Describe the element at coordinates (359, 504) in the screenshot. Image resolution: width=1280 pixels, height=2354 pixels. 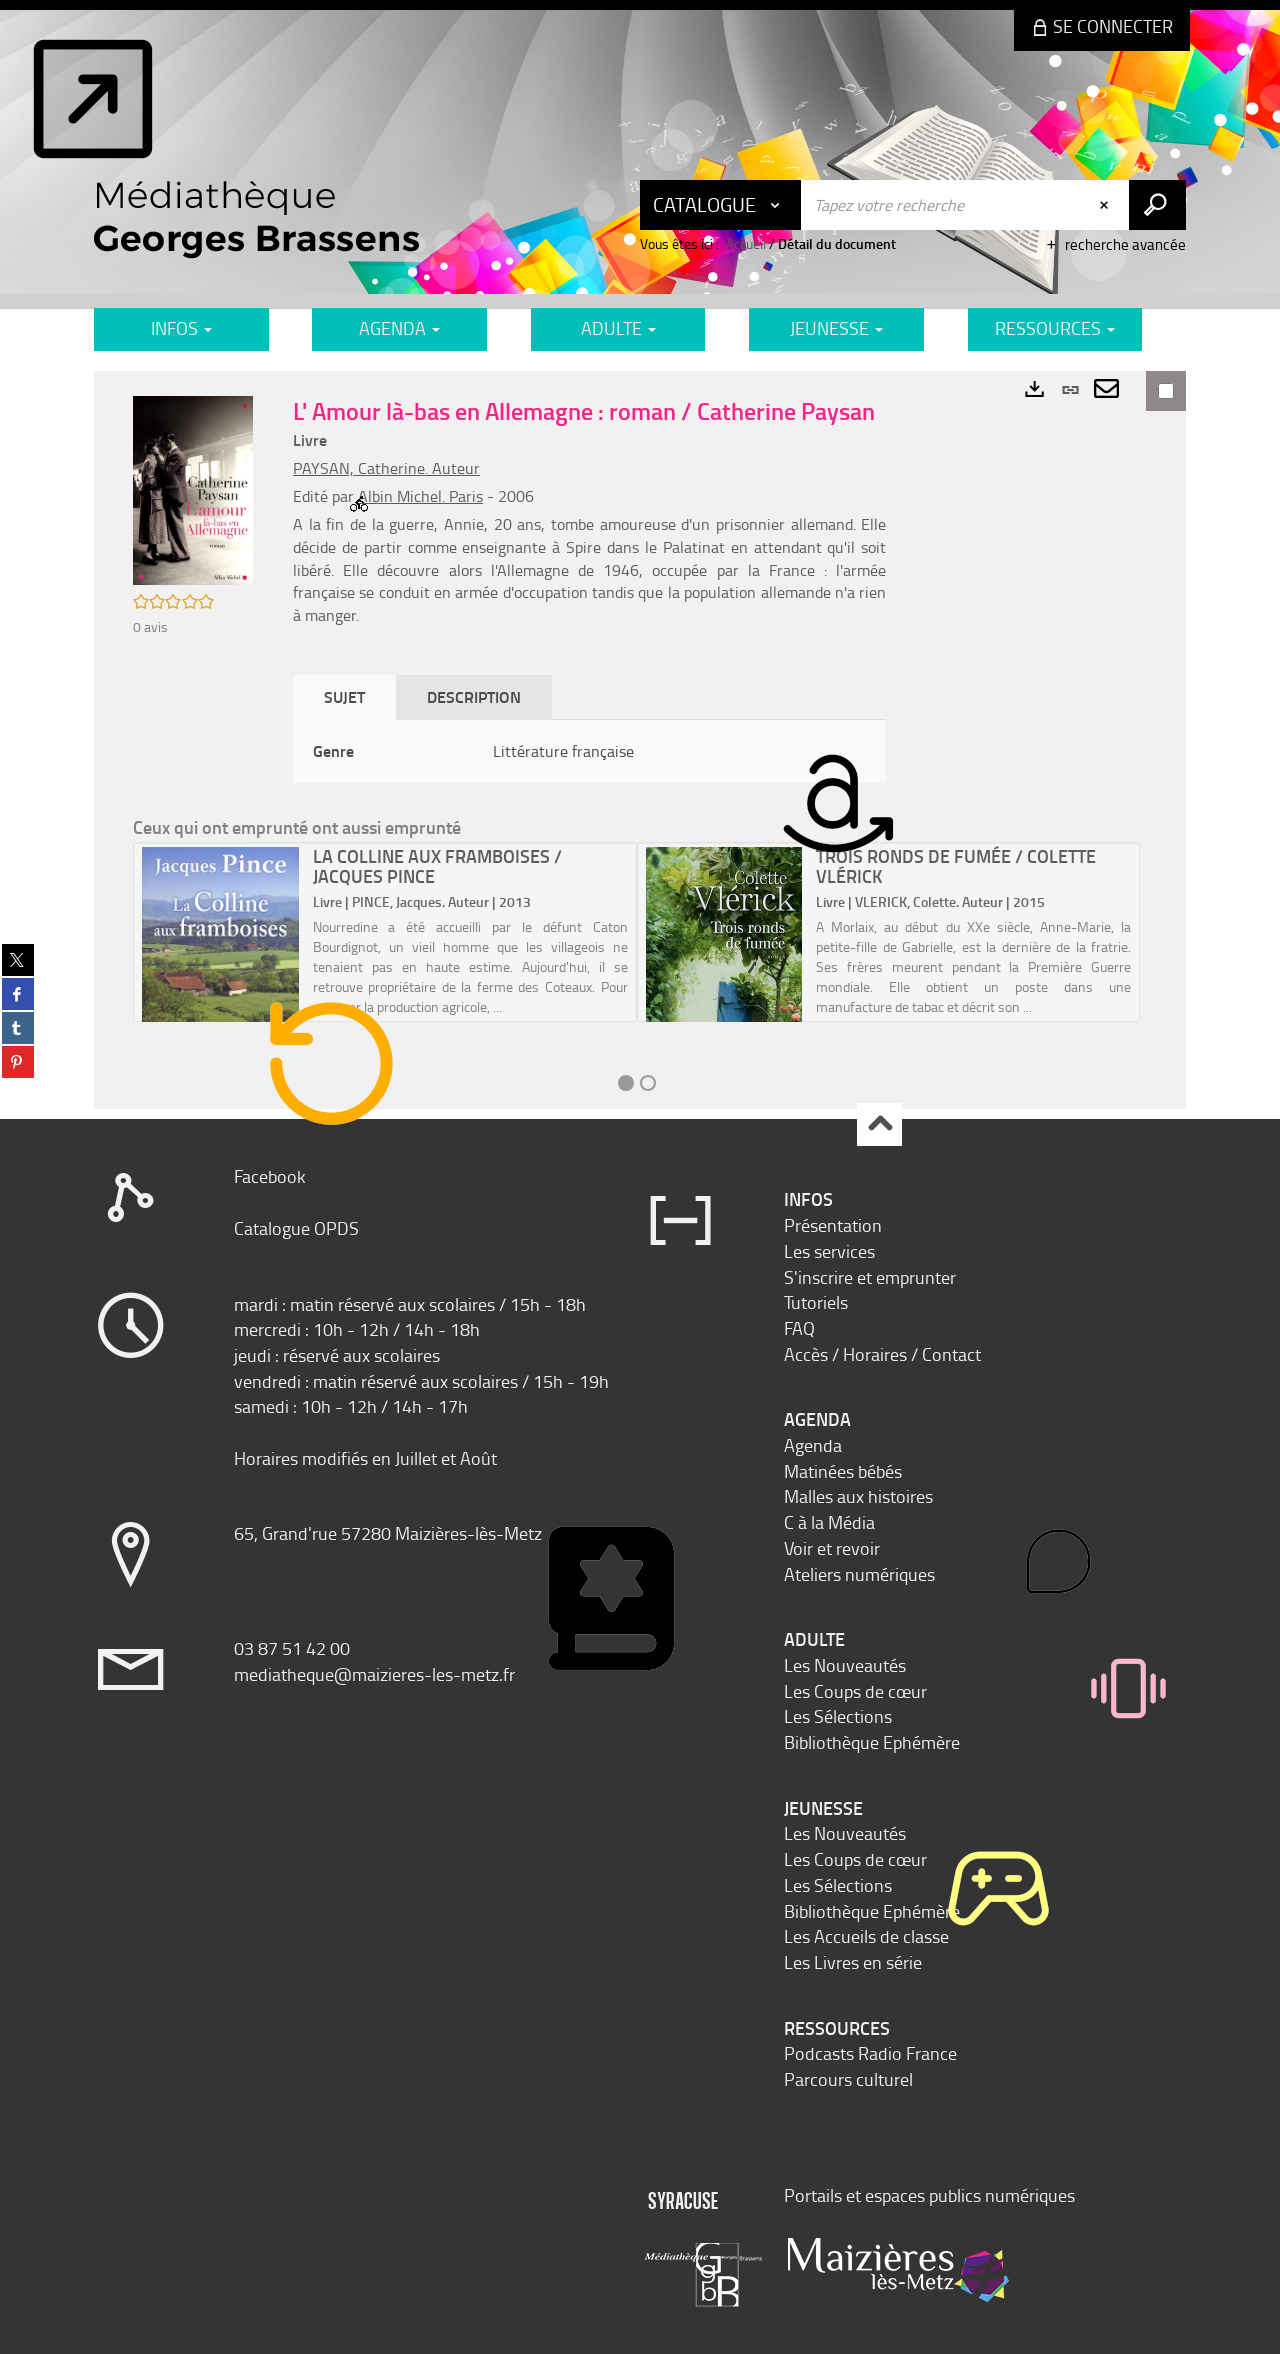
I see `get cycling directions` at that location.